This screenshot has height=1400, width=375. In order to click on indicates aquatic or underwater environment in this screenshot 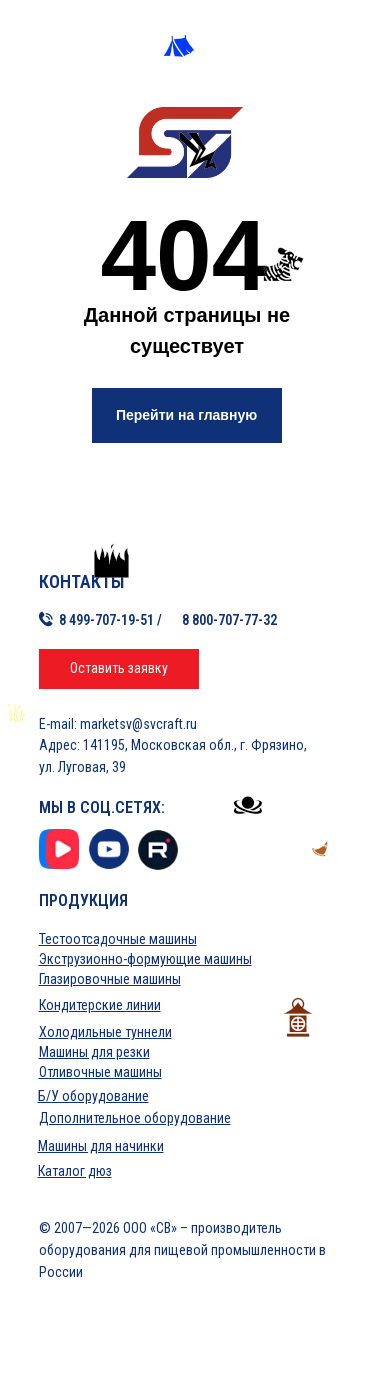, I will do `click(16, 712)`.